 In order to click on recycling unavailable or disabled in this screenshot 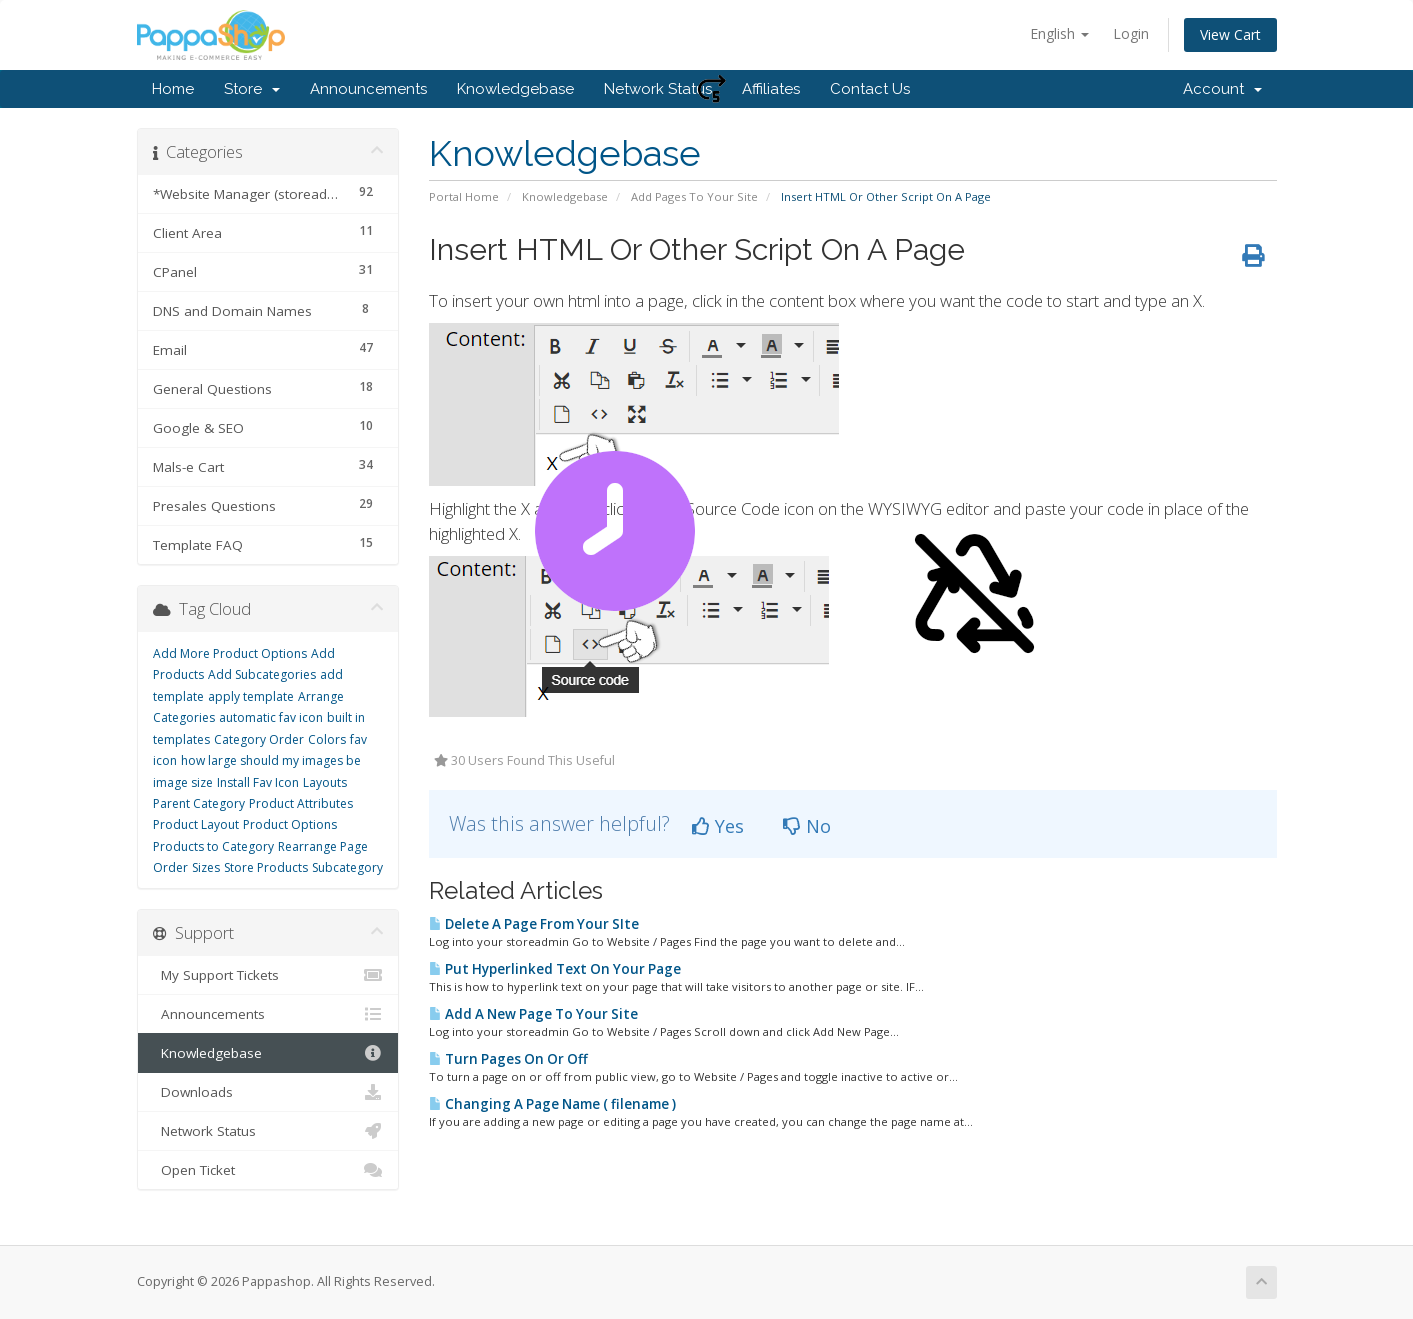, I will do `click(974, 593)`.